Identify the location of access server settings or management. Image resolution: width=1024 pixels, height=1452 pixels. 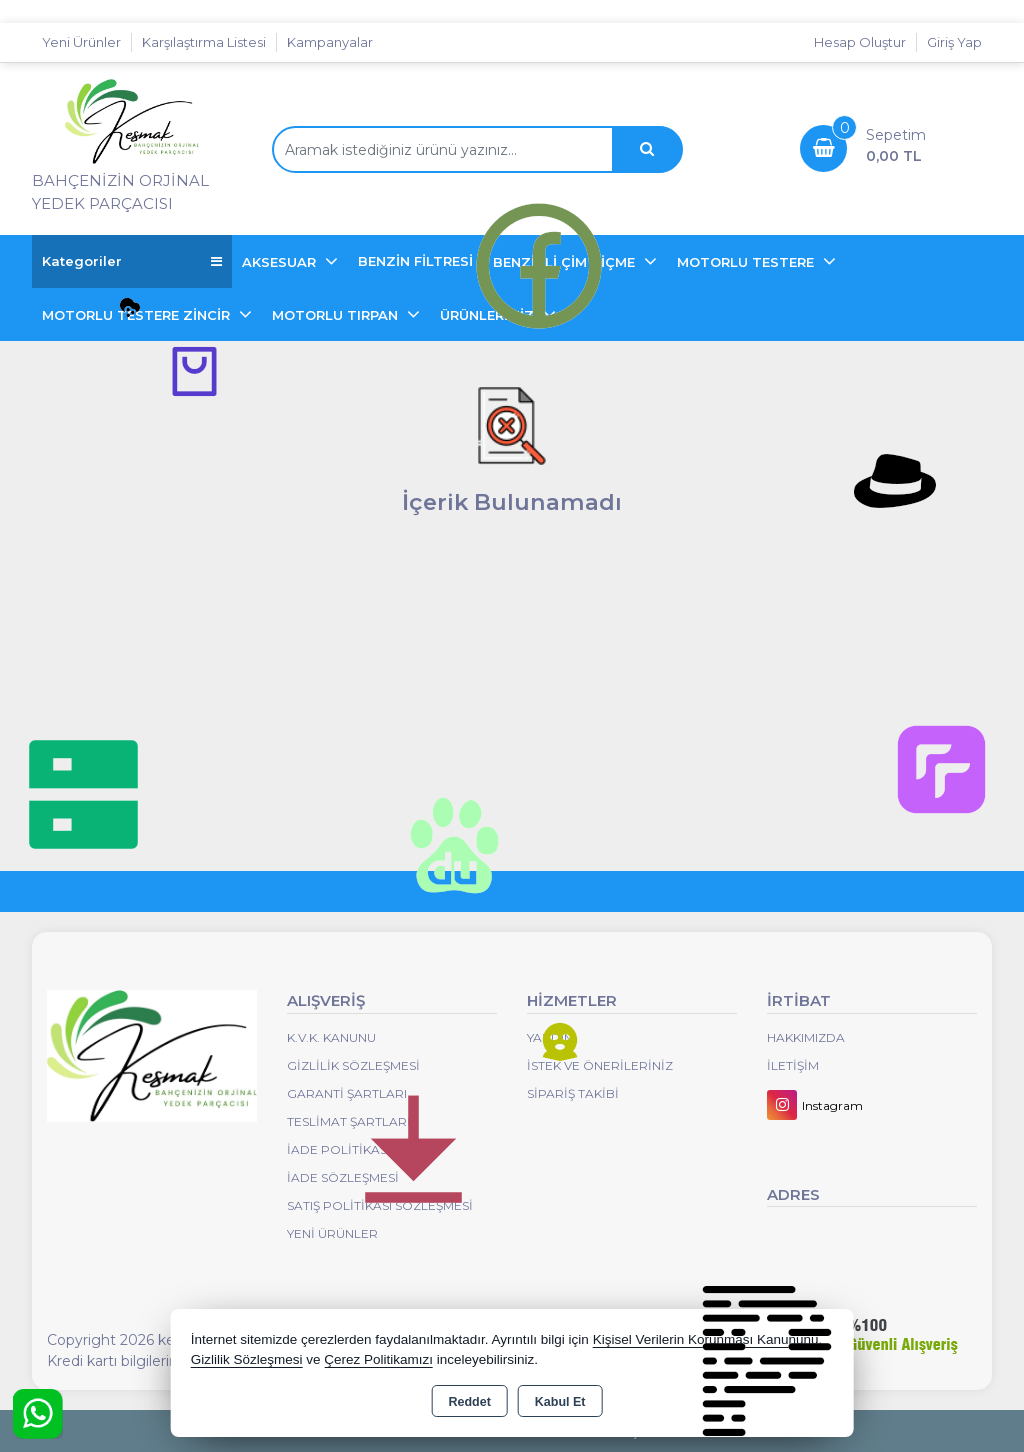
(83, 794).